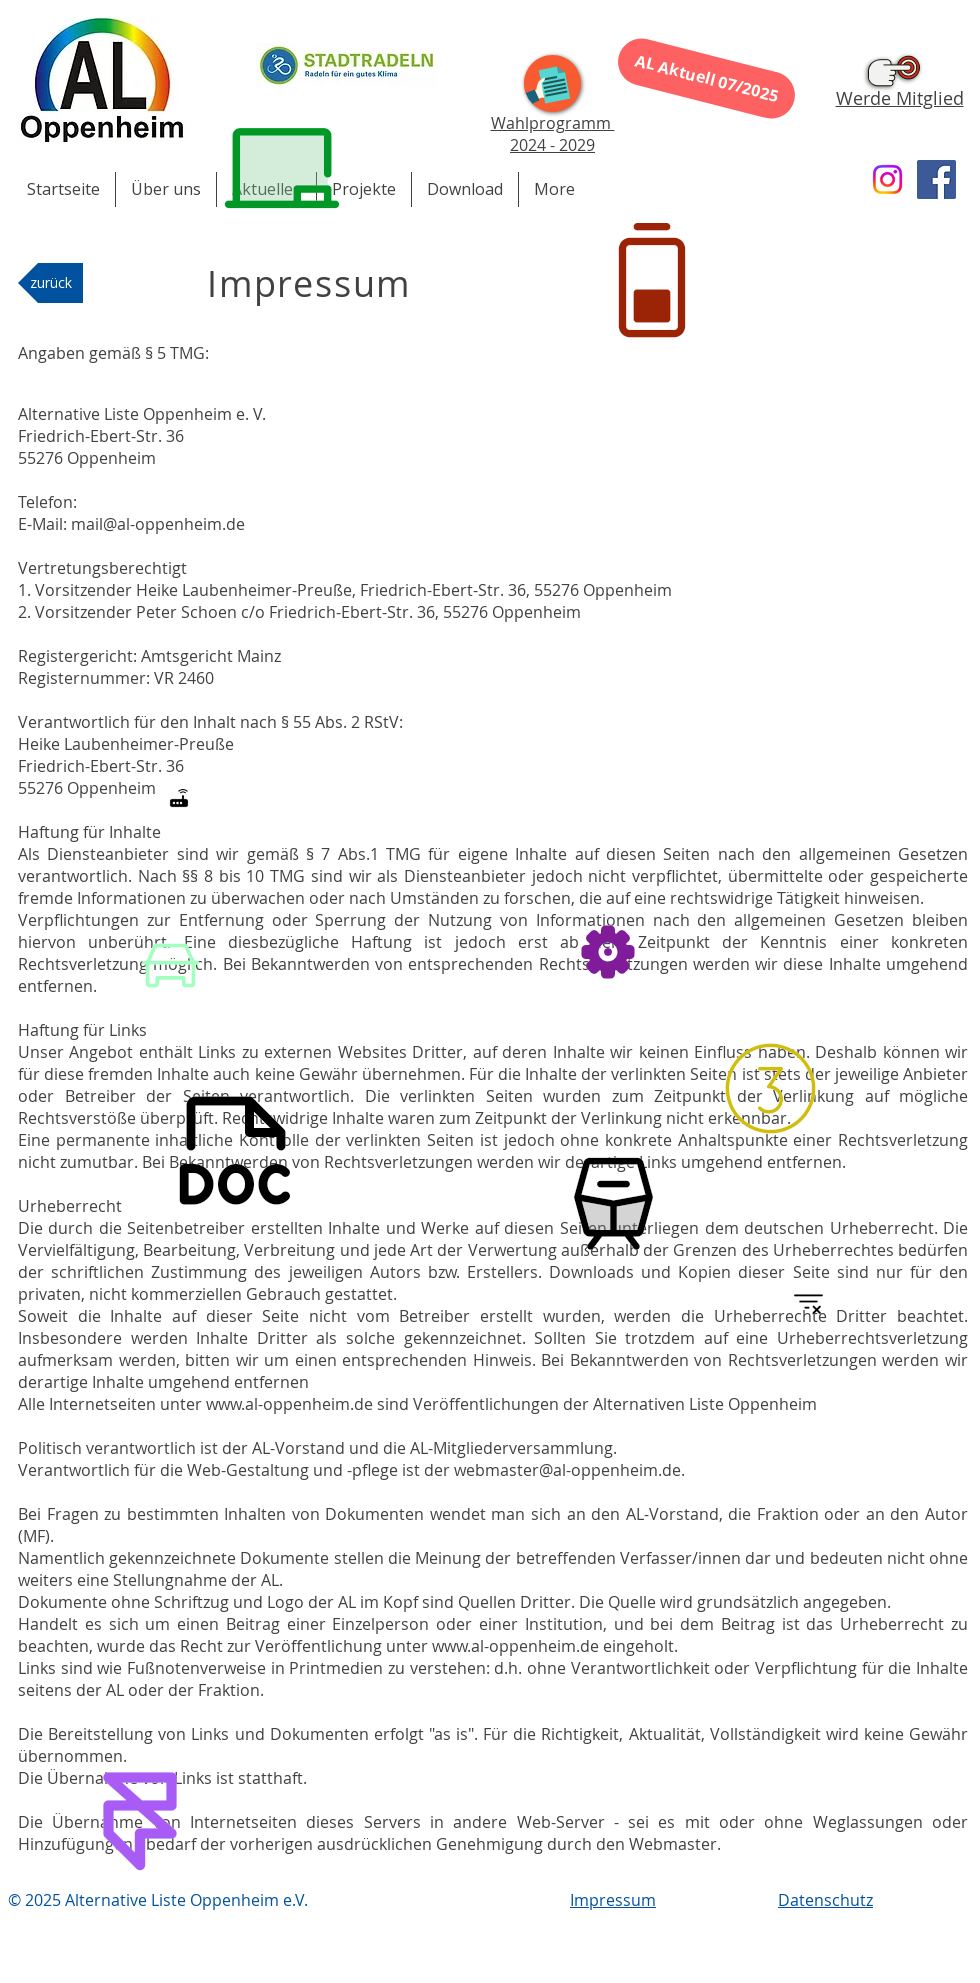 The height and width of the screenshot is (1983, 980). I want to click on access app settings, so click(608, 952).